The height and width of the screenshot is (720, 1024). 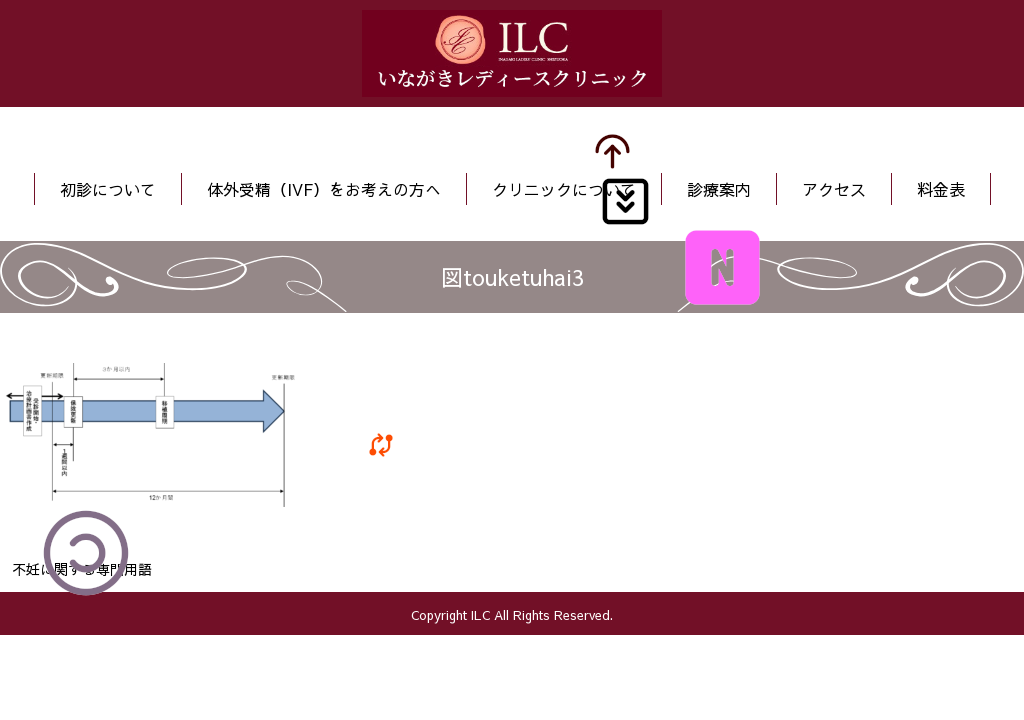 What do you see at coordinates (86, 553) in the screenshot?
I see `indicates copyleft licensing status` at bounding box center [86, 553].